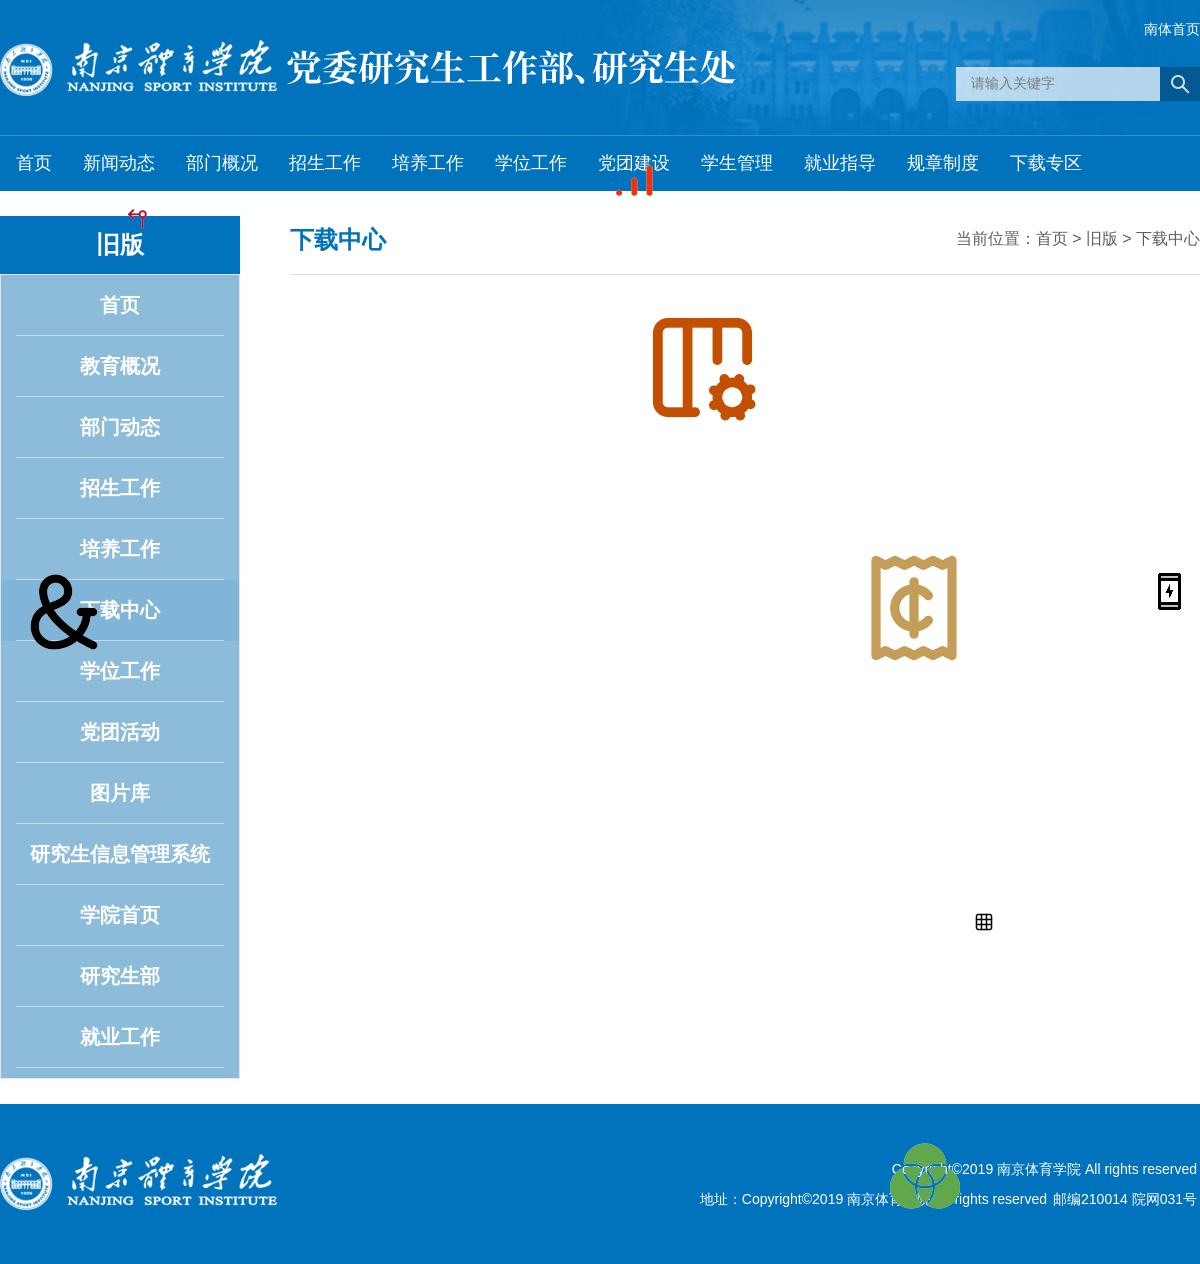  I want to click on switch to grid view layout, so click(984, 922).